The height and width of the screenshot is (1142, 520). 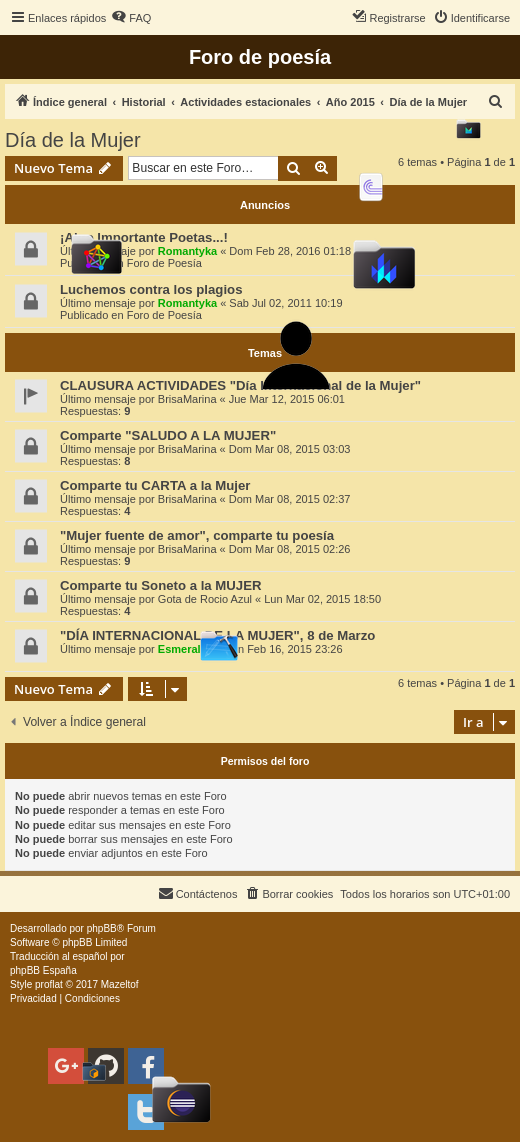 What do you see at coordinates (371, 187) in the screenshot?
I see `indicates a bittorrent torrent file` at bounding box center [371, 187].